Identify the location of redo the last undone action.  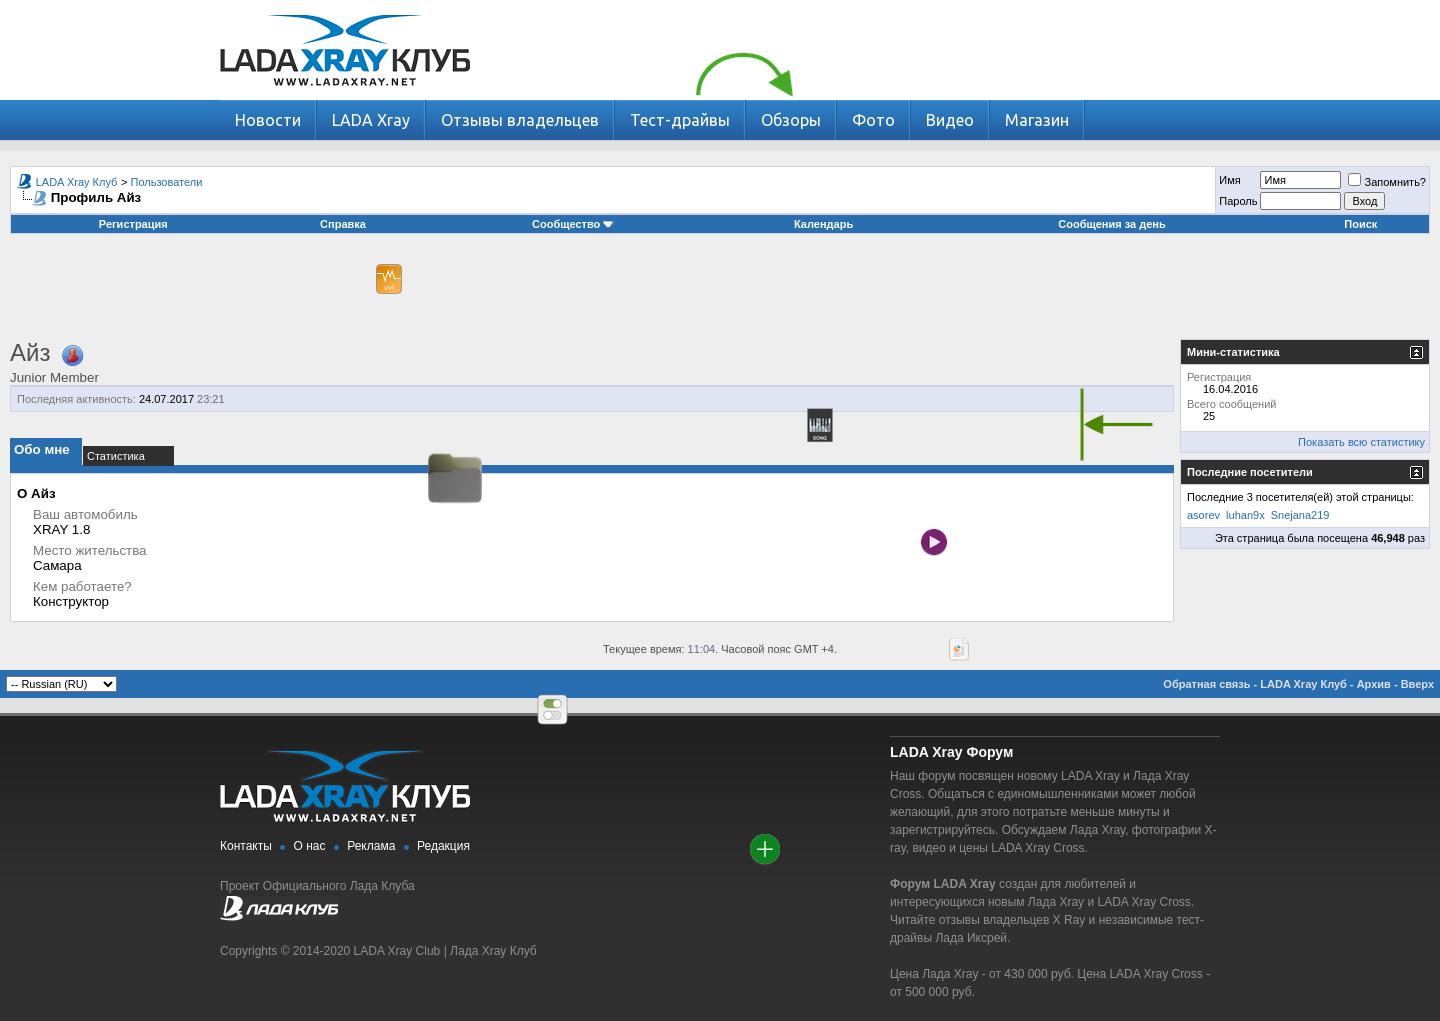
(745, 74).